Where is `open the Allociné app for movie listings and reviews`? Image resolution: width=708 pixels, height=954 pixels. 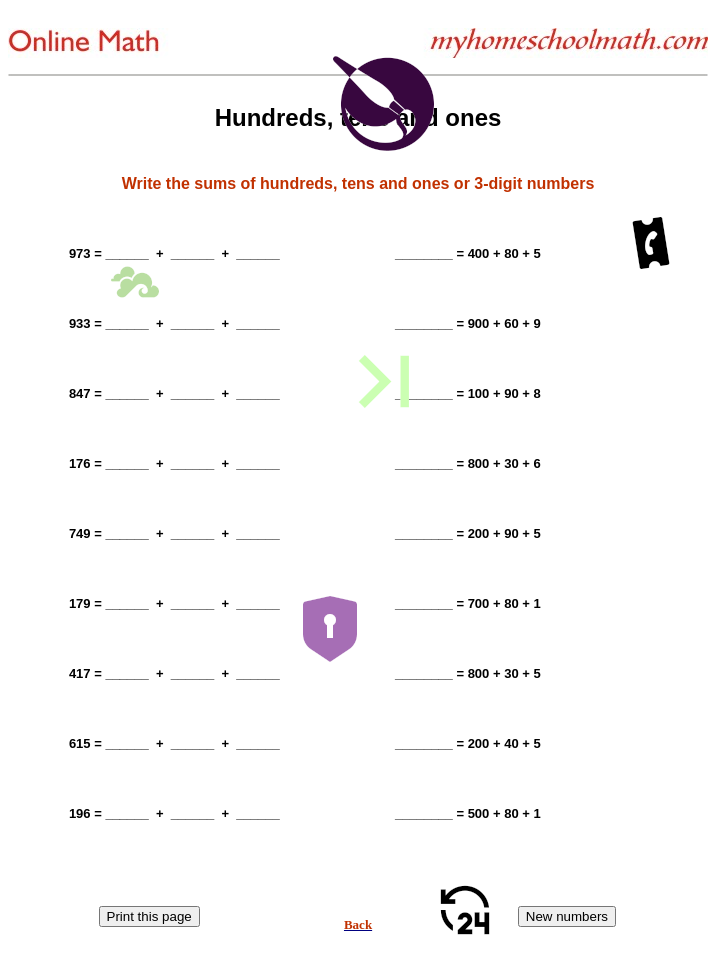
open the Allociné app for movie listings and reviews is located at coordinates (651, 243).